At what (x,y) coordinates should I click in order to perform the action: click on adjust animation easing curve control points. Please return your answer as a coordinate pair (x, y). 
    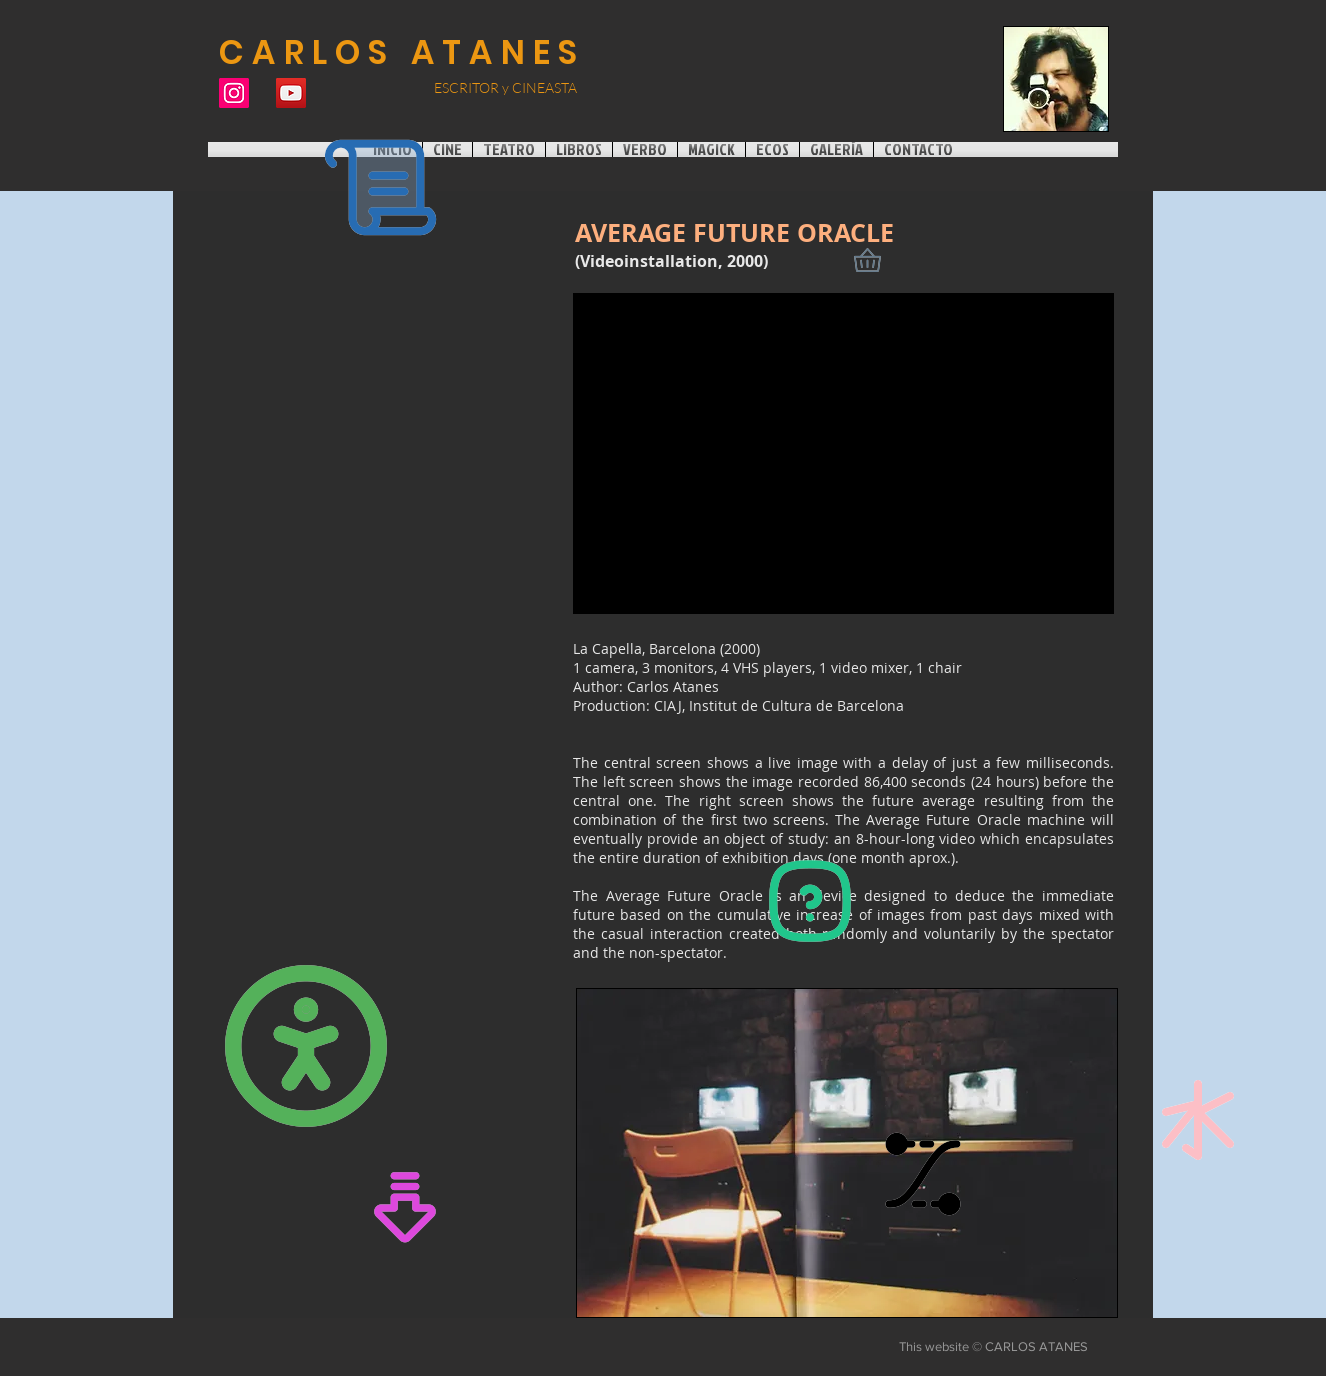
    Looking at the image, I should click on (923, 1174).